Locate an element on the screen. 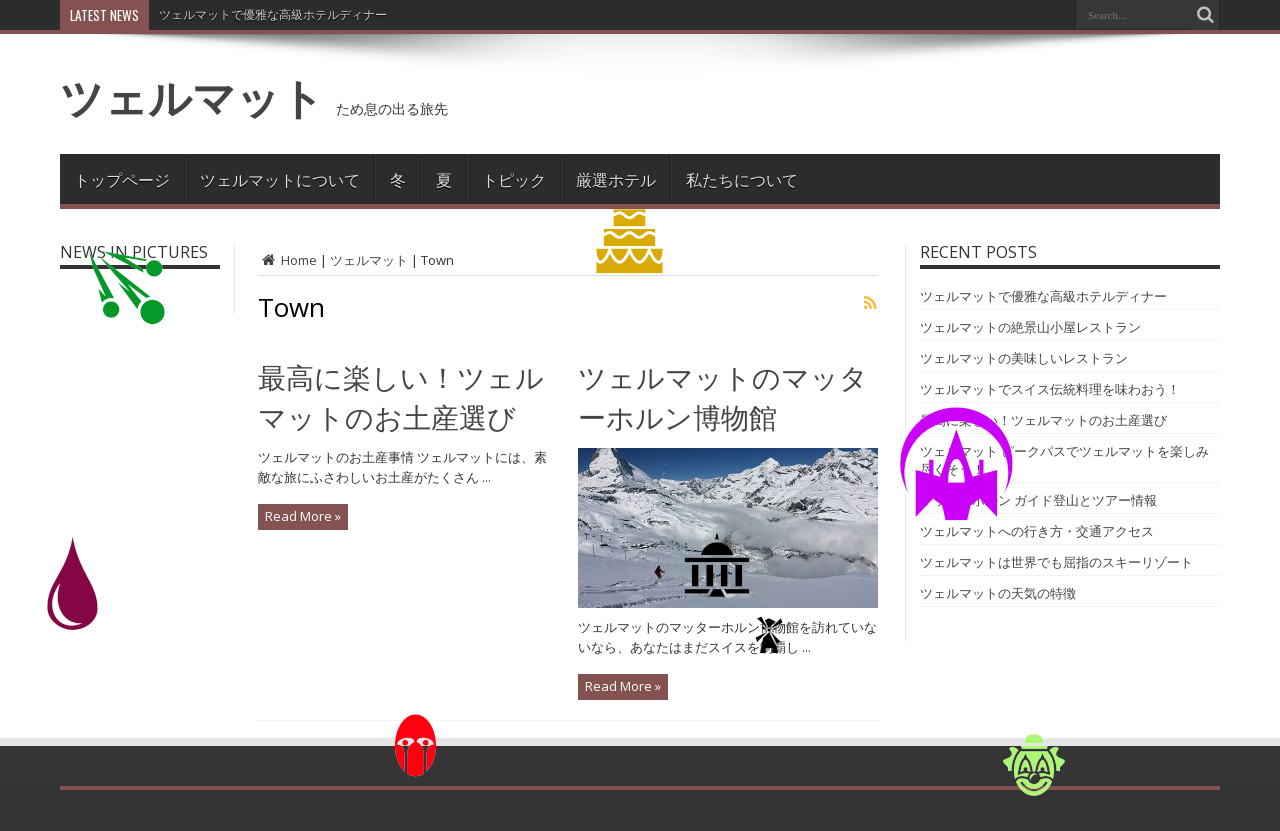 Image resolution: width=1280 pixels, height=831 pixels. activate forward shield or barrier is located at coordinates (956, 463).